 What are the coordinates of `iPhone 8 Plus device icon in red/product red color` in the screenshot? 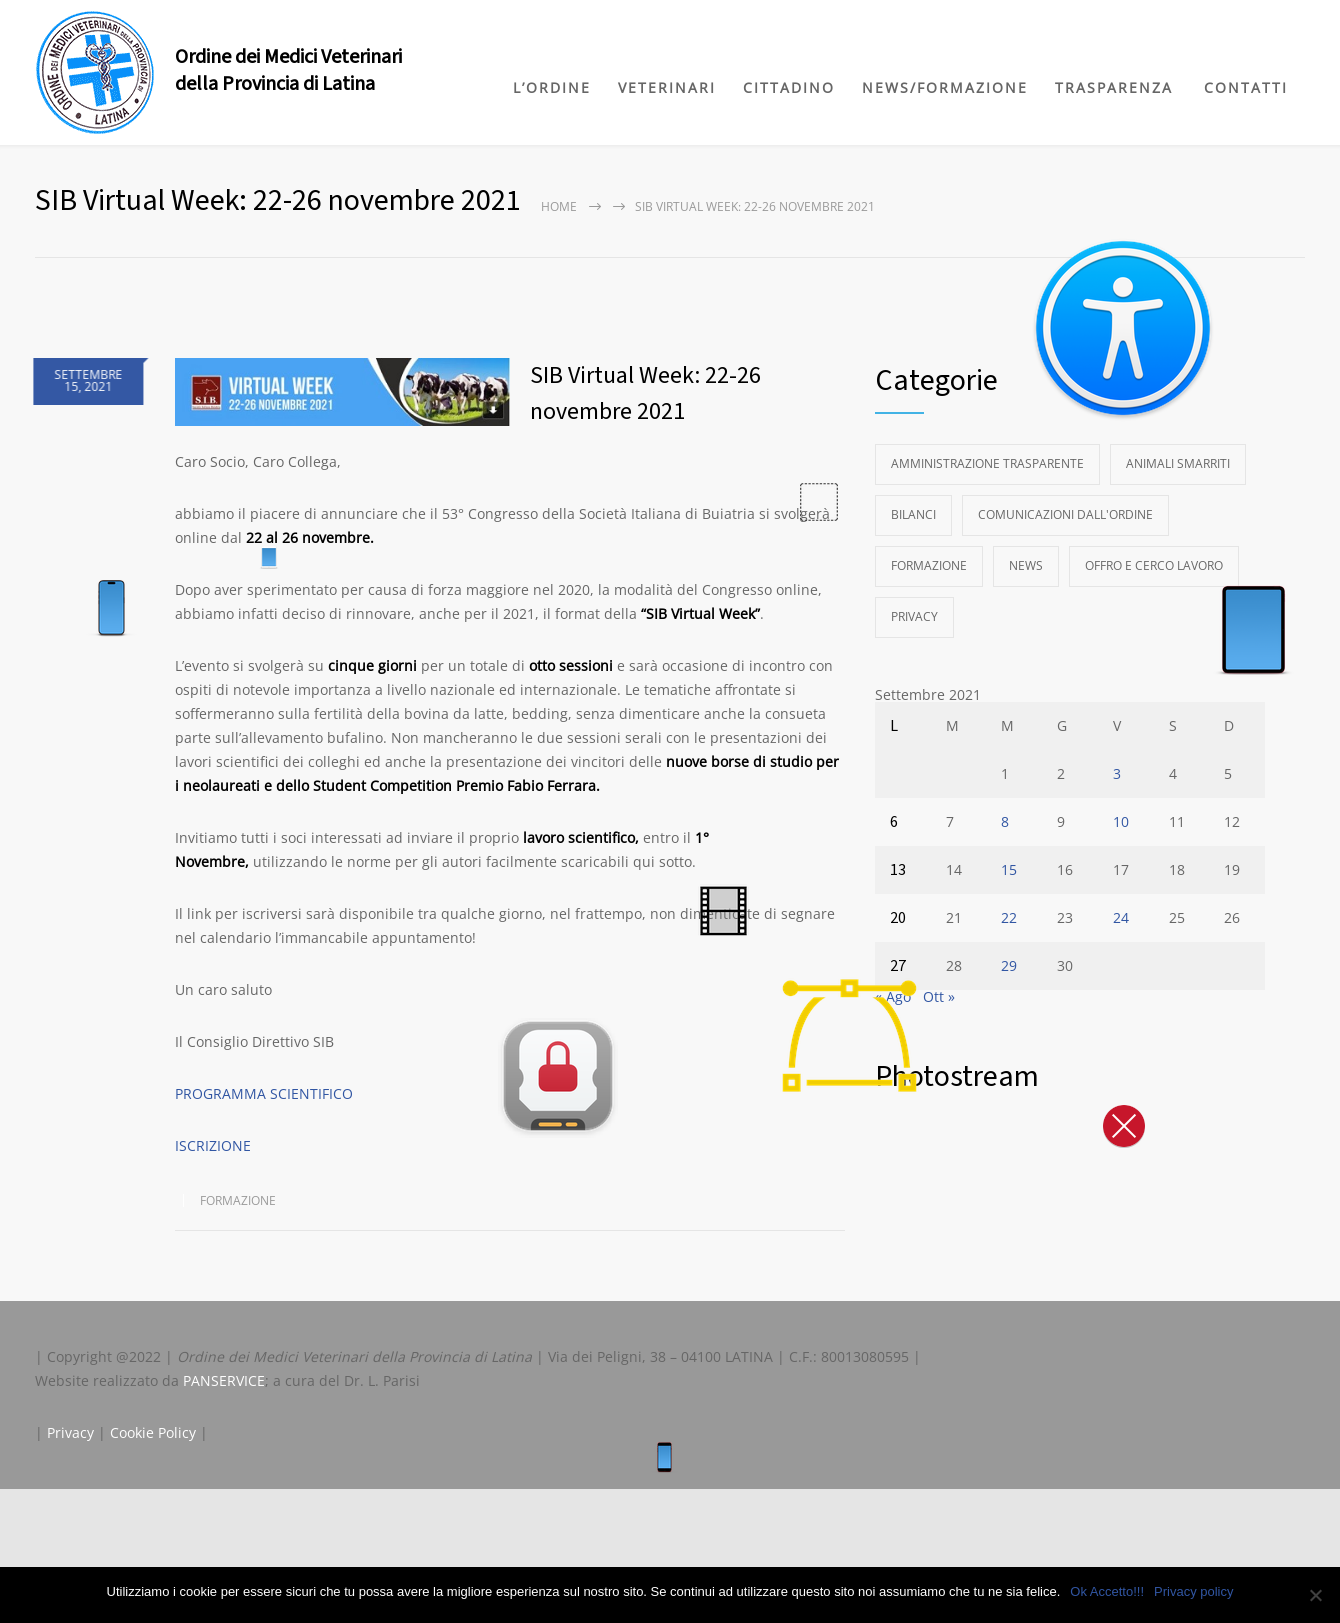 It's located at (664, 1457).